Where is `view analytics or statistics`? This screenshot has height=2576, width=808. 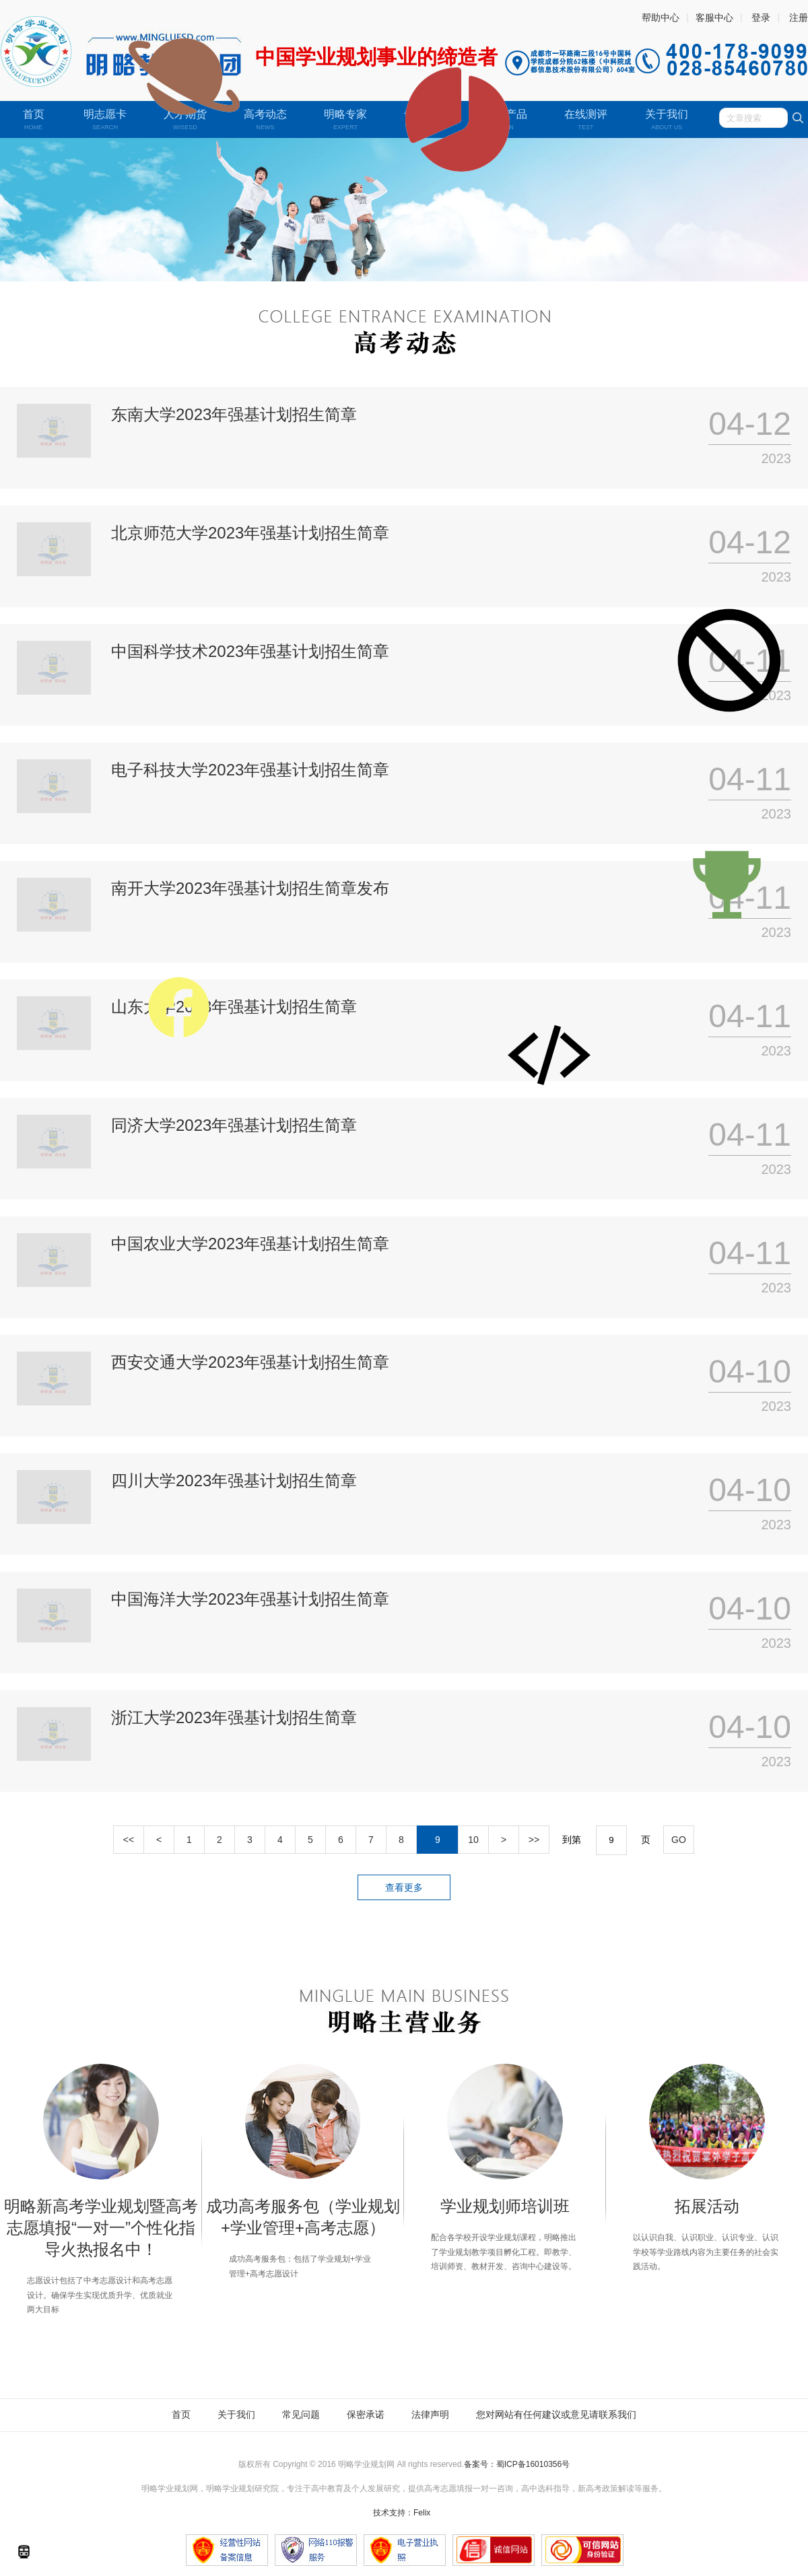 view analytics or statistics is located at coordinates (457, 119).